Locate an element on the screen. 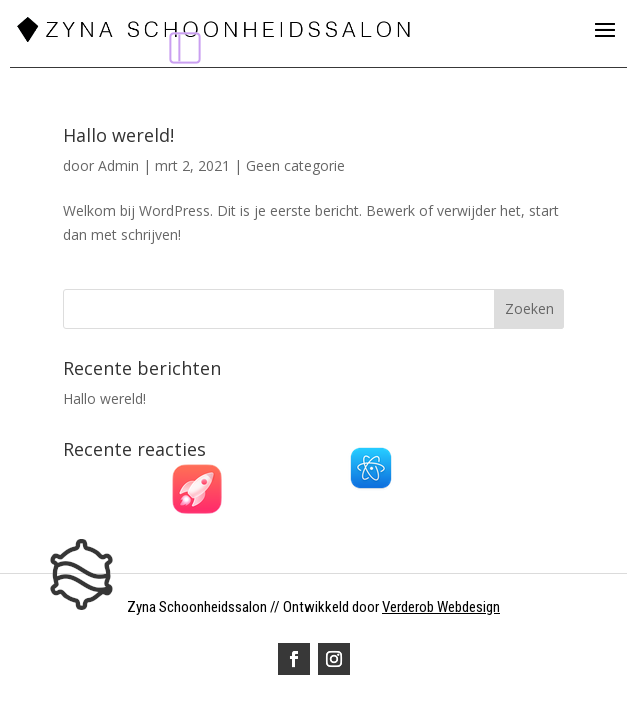 This screenshot has height=720, width=627. launch minesweeper game is located at coordinates (81, 574).